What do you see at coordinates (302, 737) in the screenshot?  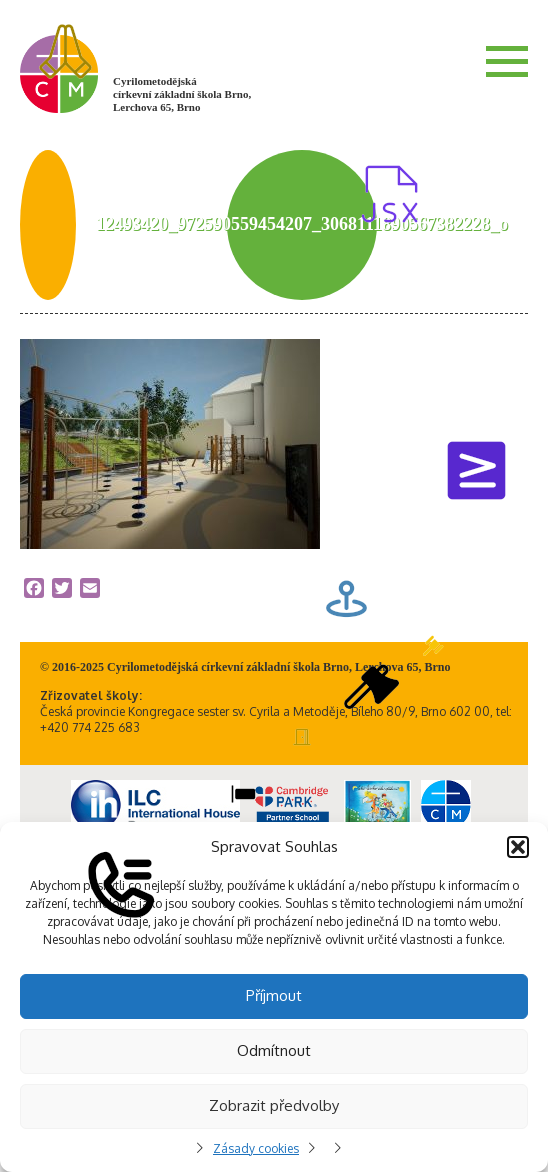 I see `log out or exit the current session` at bounding box center [302, 737].